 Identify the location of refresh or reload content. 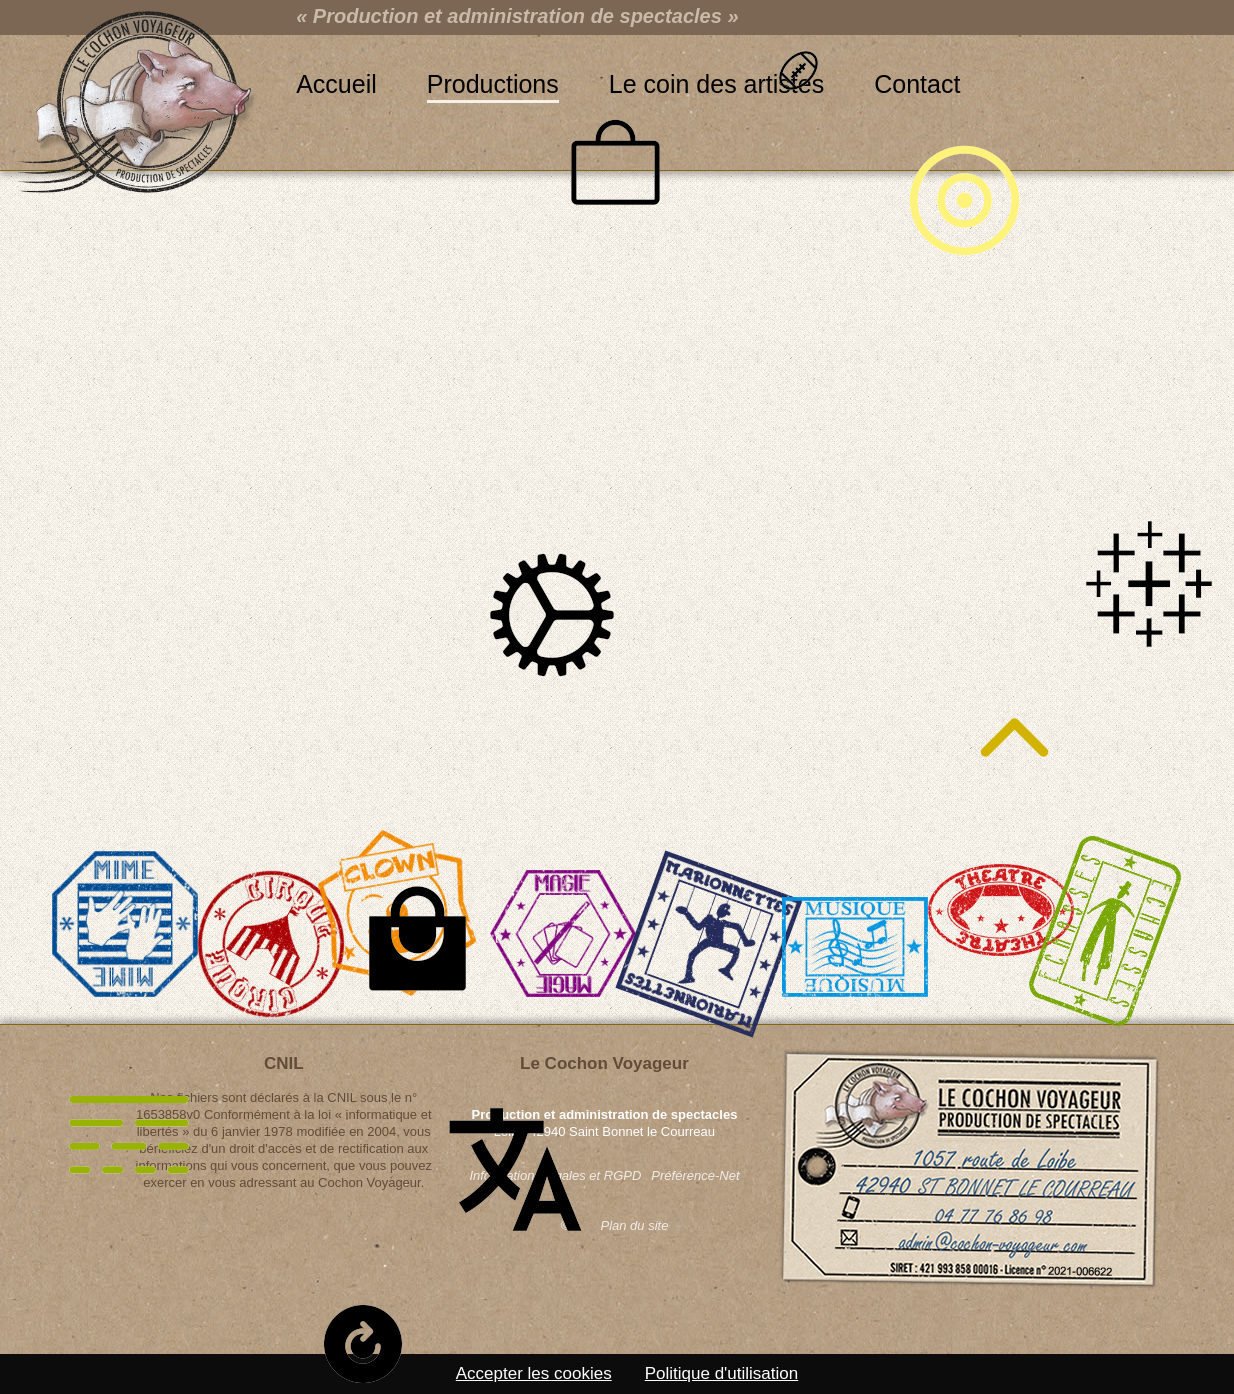
(363, 1344).